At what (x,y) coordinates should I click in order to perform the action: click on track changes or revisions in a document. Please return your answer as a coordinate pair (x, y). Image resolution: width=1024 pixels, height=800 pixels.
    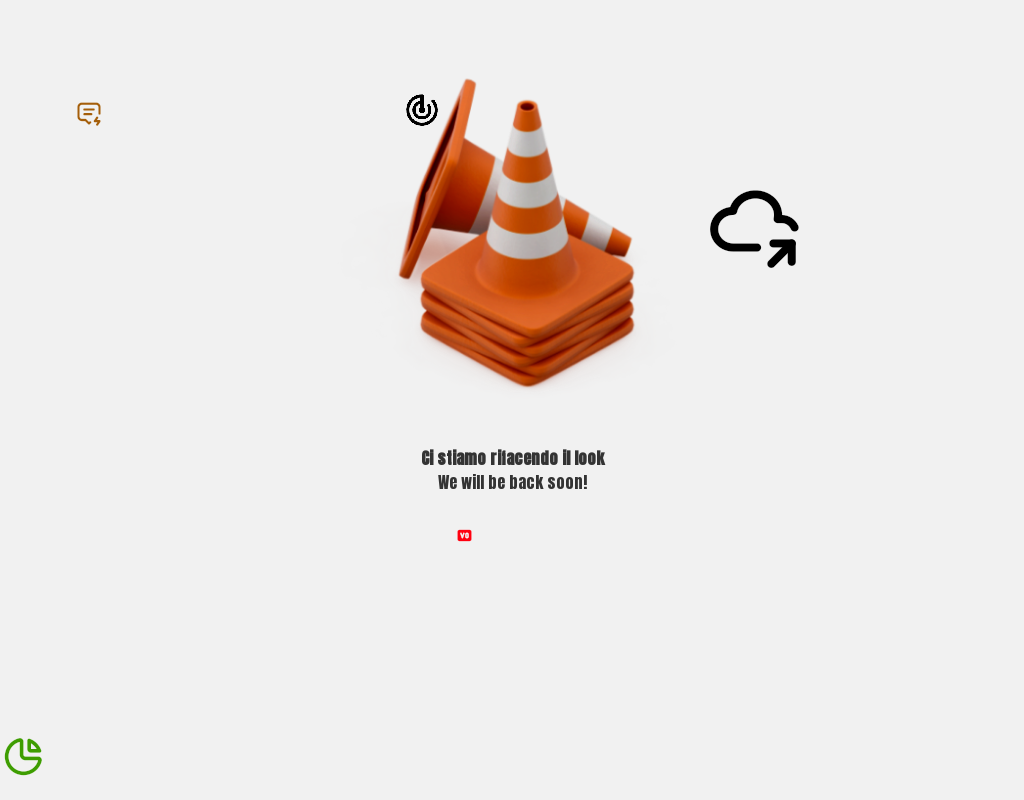
    Looking at the image, I should click on (422, 110).